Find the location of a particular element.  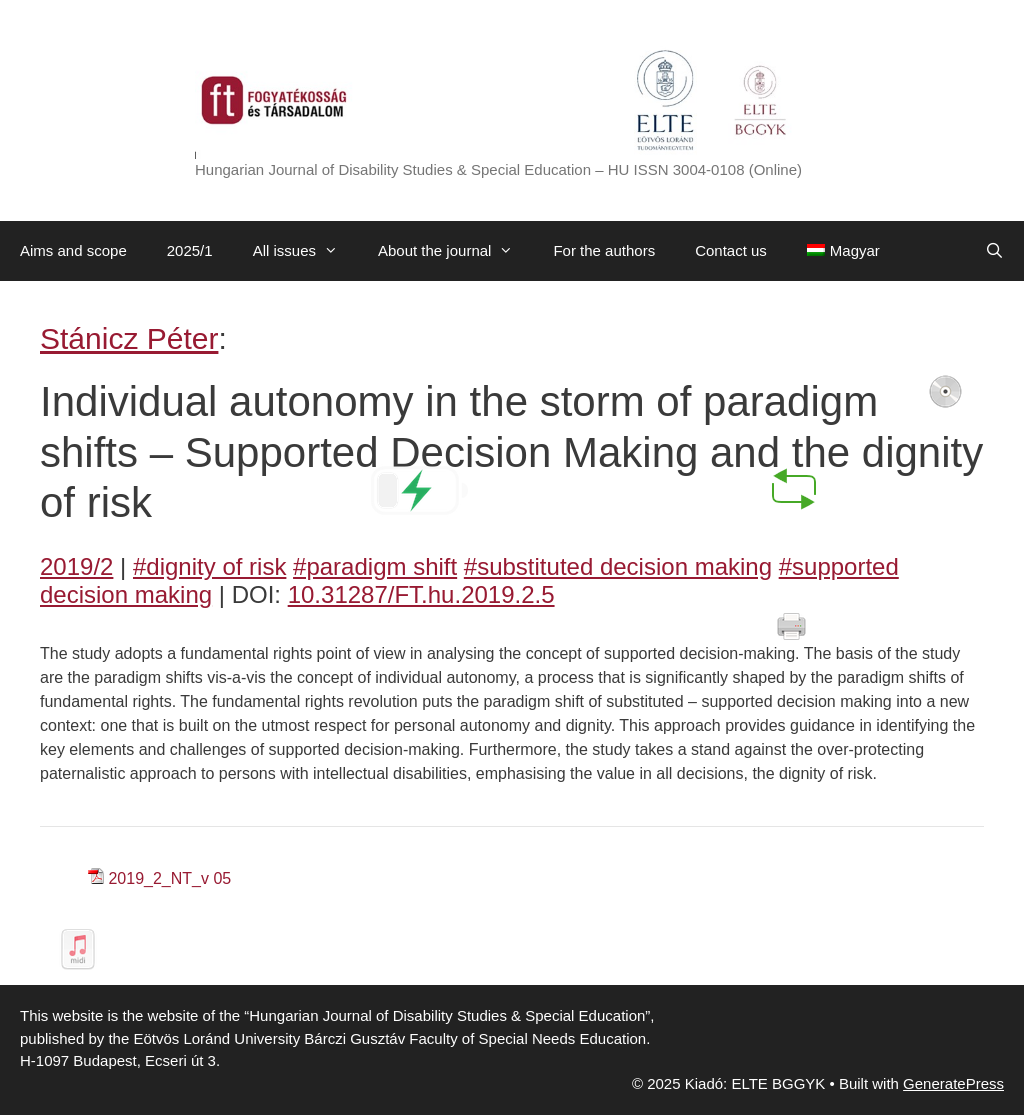

indicates a DVD-RAM disc or optical media device is located at coordinates (945, 391).